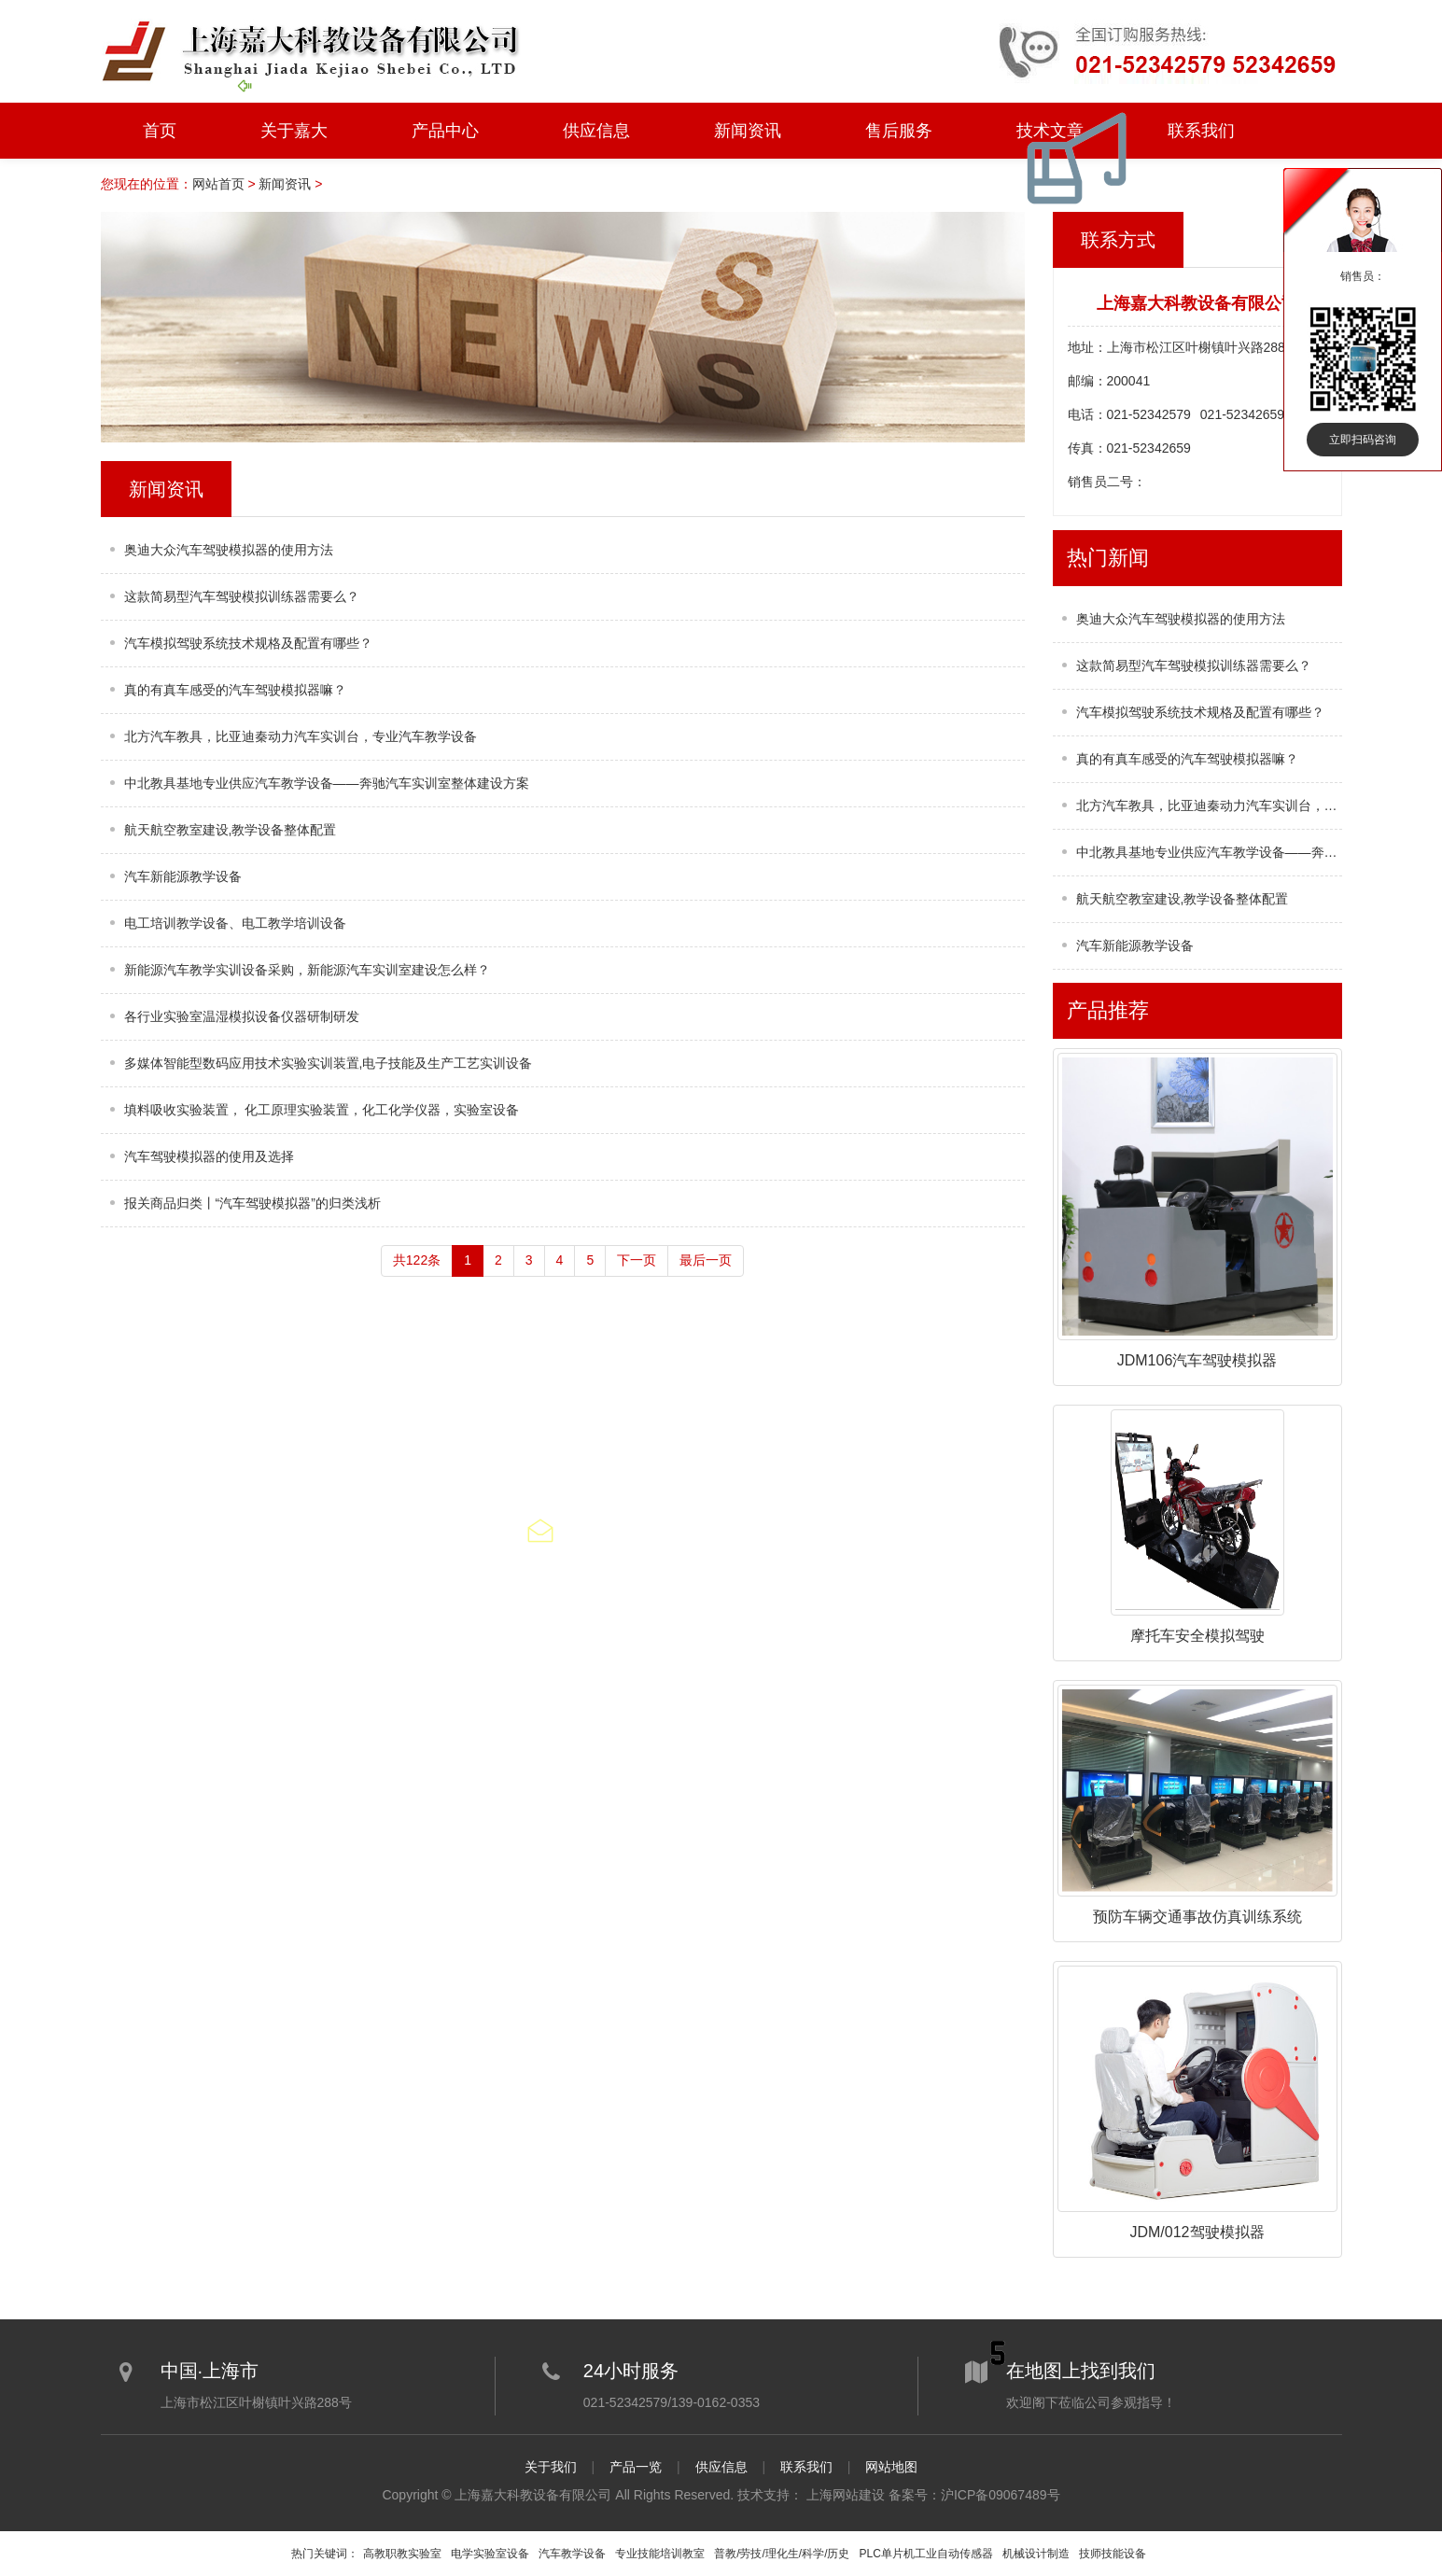 This screenshot has width=1442, height=2576. Describe the element at coordinates (540, 1532) in the screenshot. I see `view an opened email or message` at that location.